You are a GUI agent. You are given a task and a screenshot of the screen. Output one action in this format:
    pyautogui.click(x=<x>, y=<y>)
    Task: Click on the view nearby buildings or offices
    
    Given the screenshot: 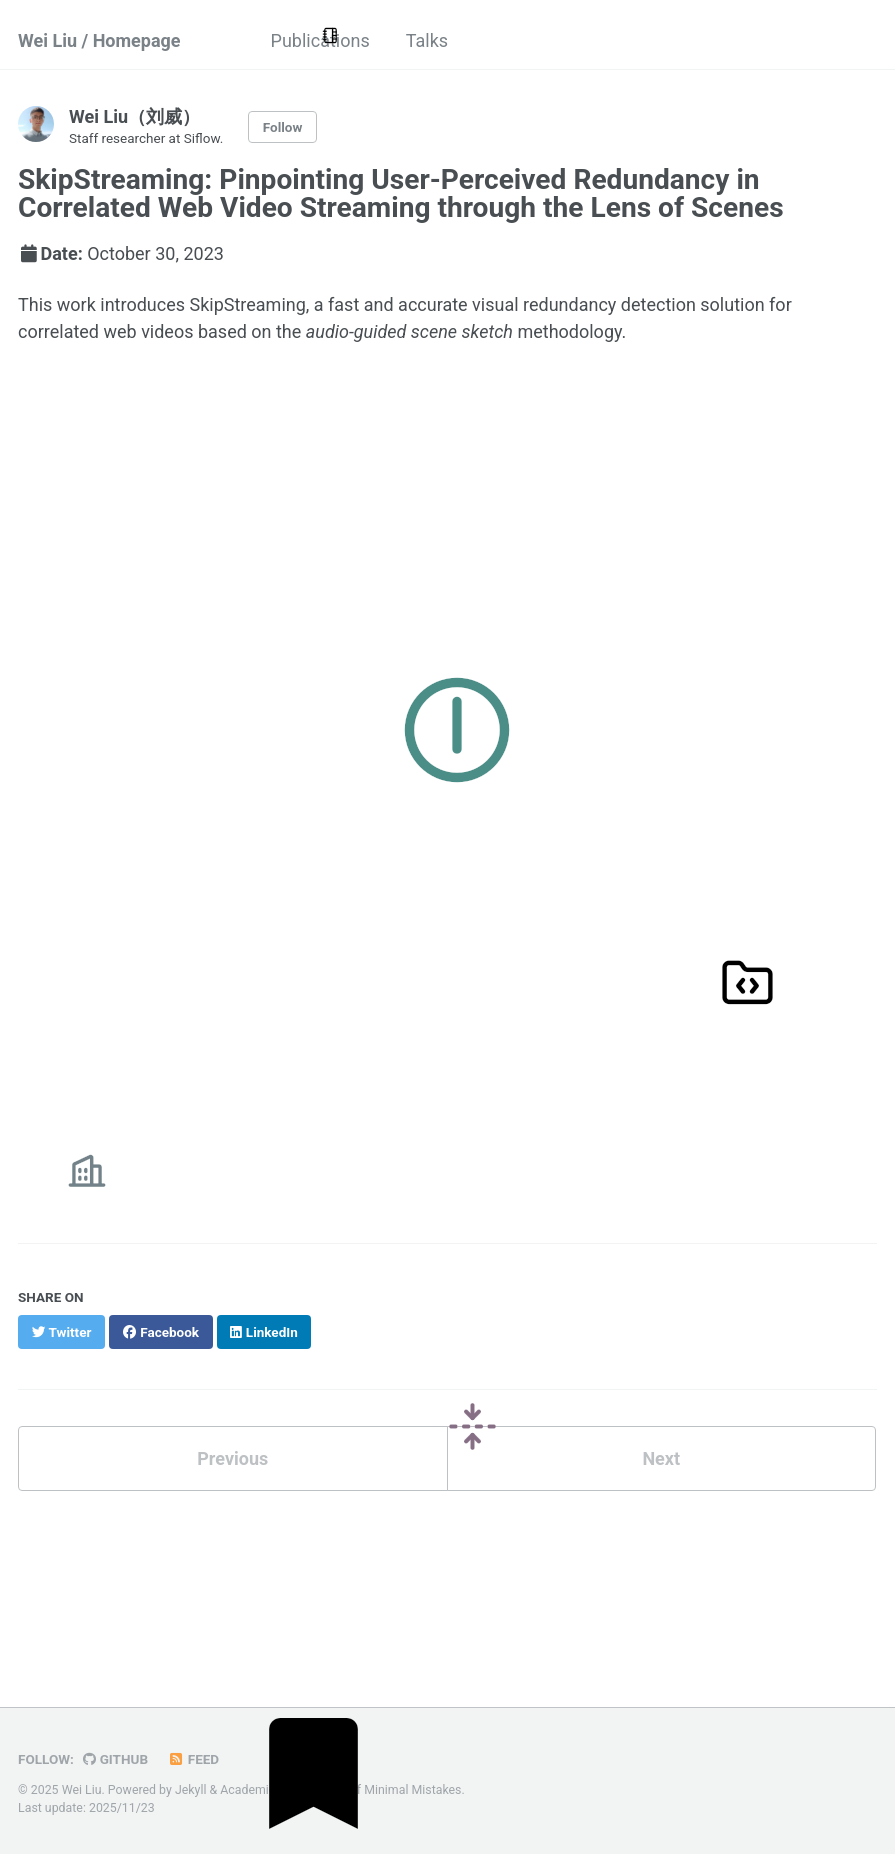 What is the action you would take?
    pyautogui.click(x=87, y=1172)
    